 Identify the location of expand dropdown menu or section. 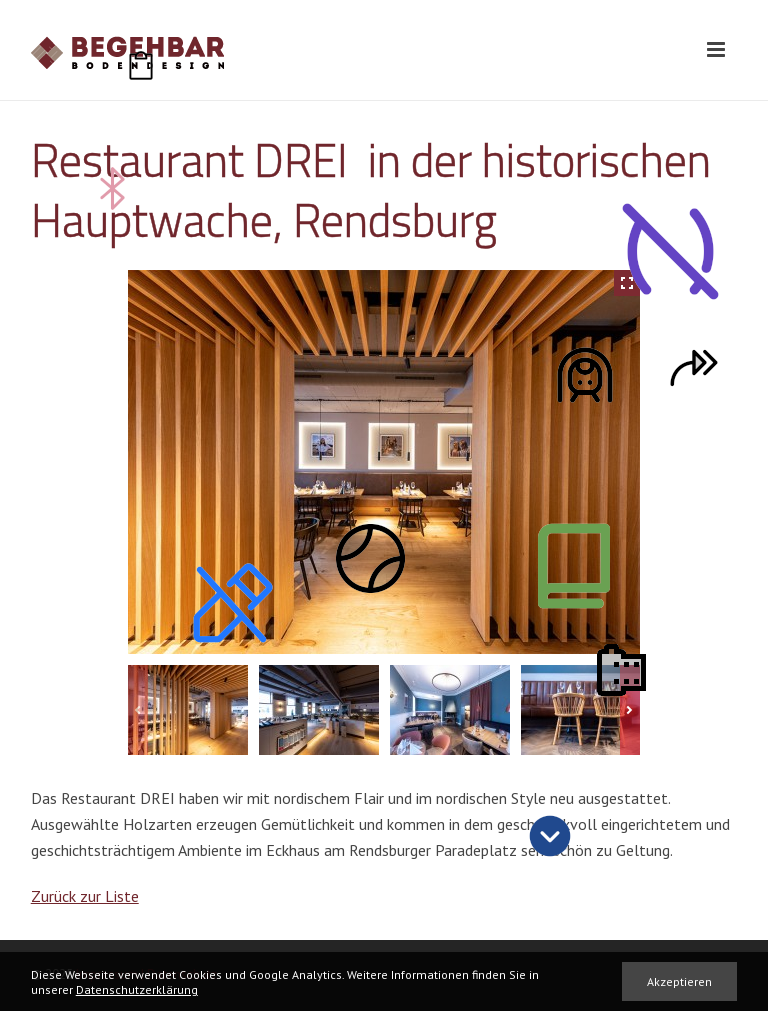
(550, 836).